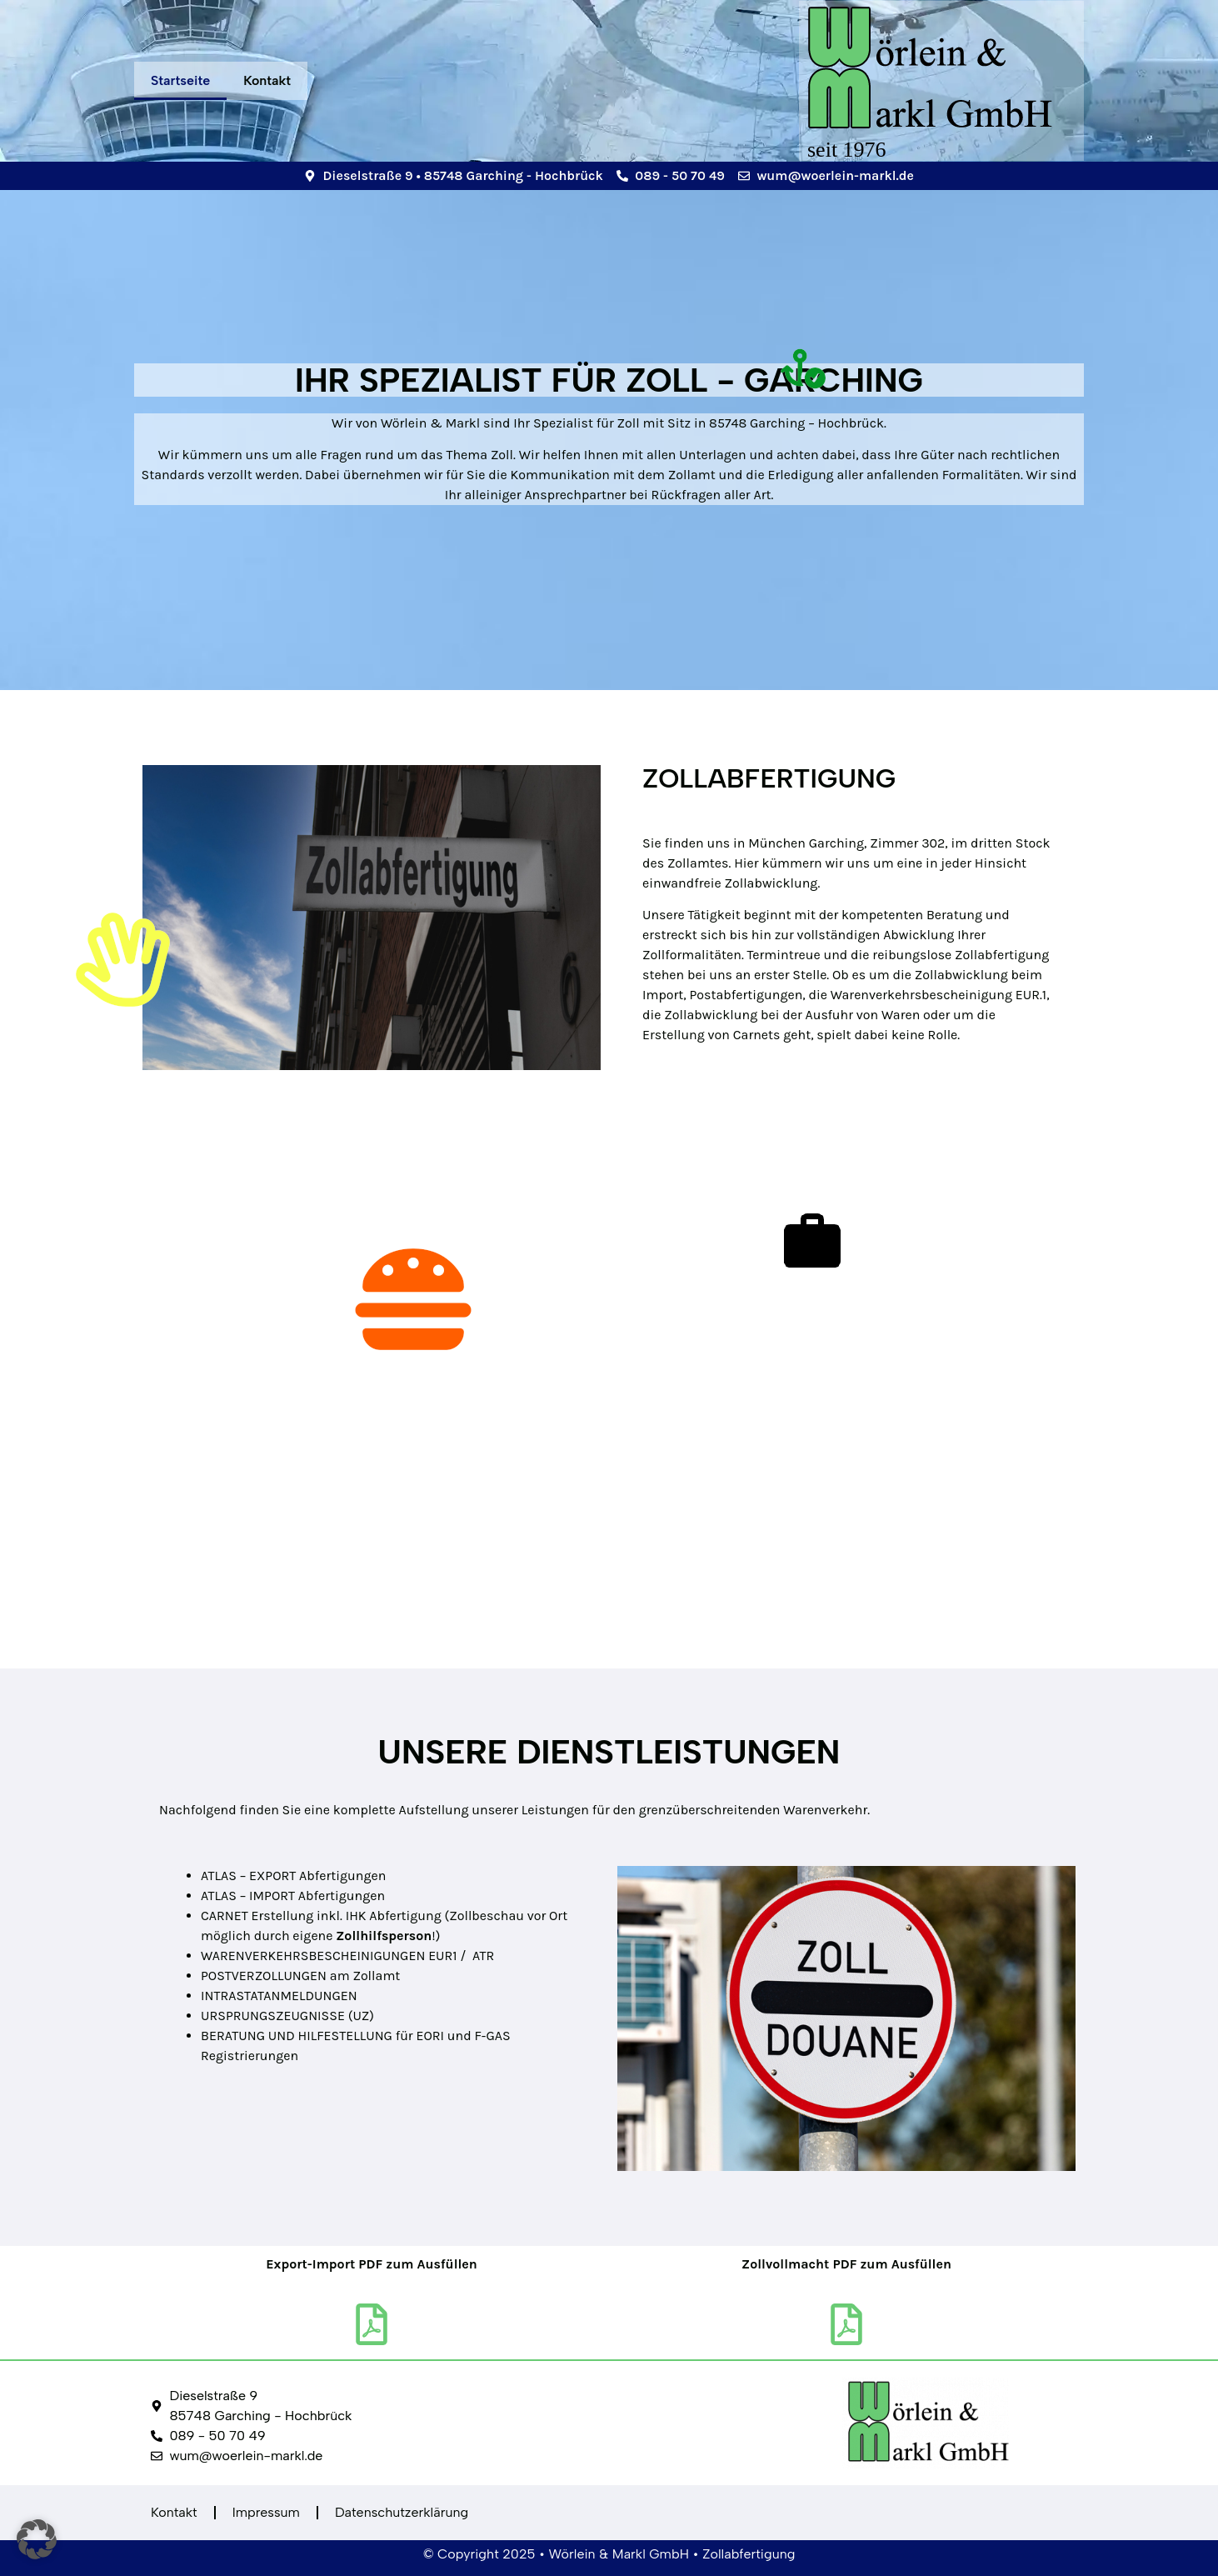 The image size is (1218, 2576). I want to click on access food or restaurant options, so click(413, 1299).